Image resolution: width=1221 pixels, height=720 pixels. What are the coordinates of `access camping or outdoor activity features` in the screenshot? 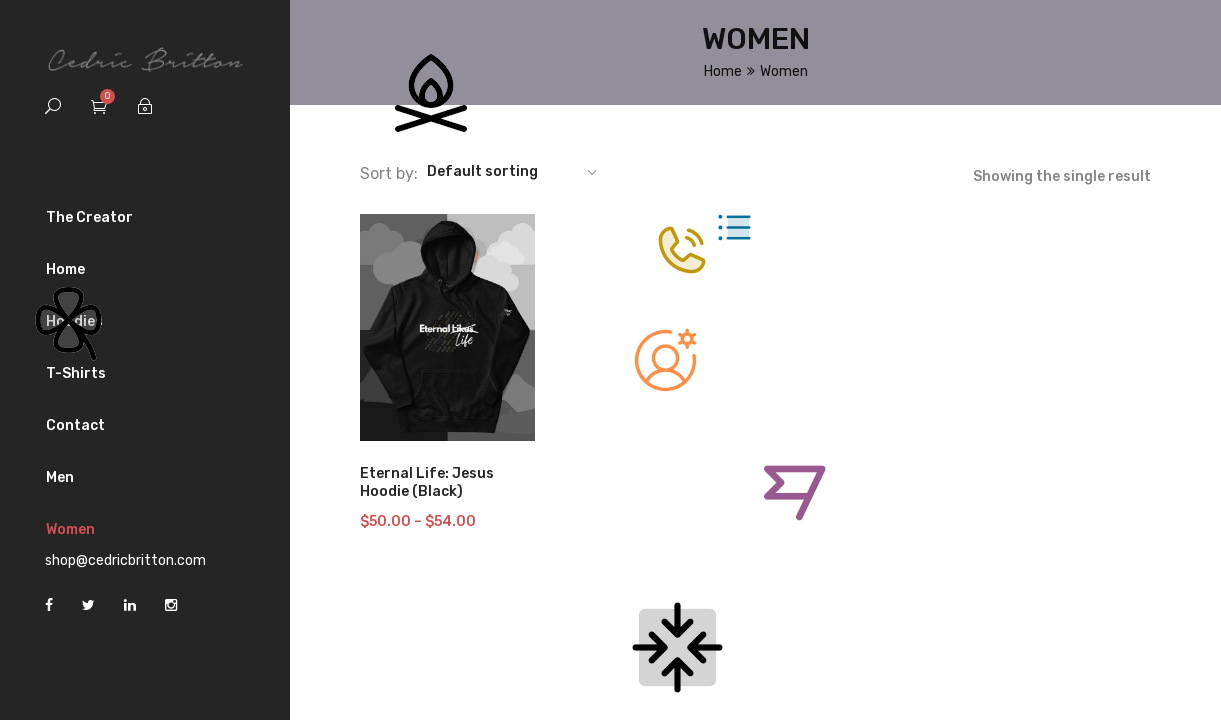 It's located at (431, 93).